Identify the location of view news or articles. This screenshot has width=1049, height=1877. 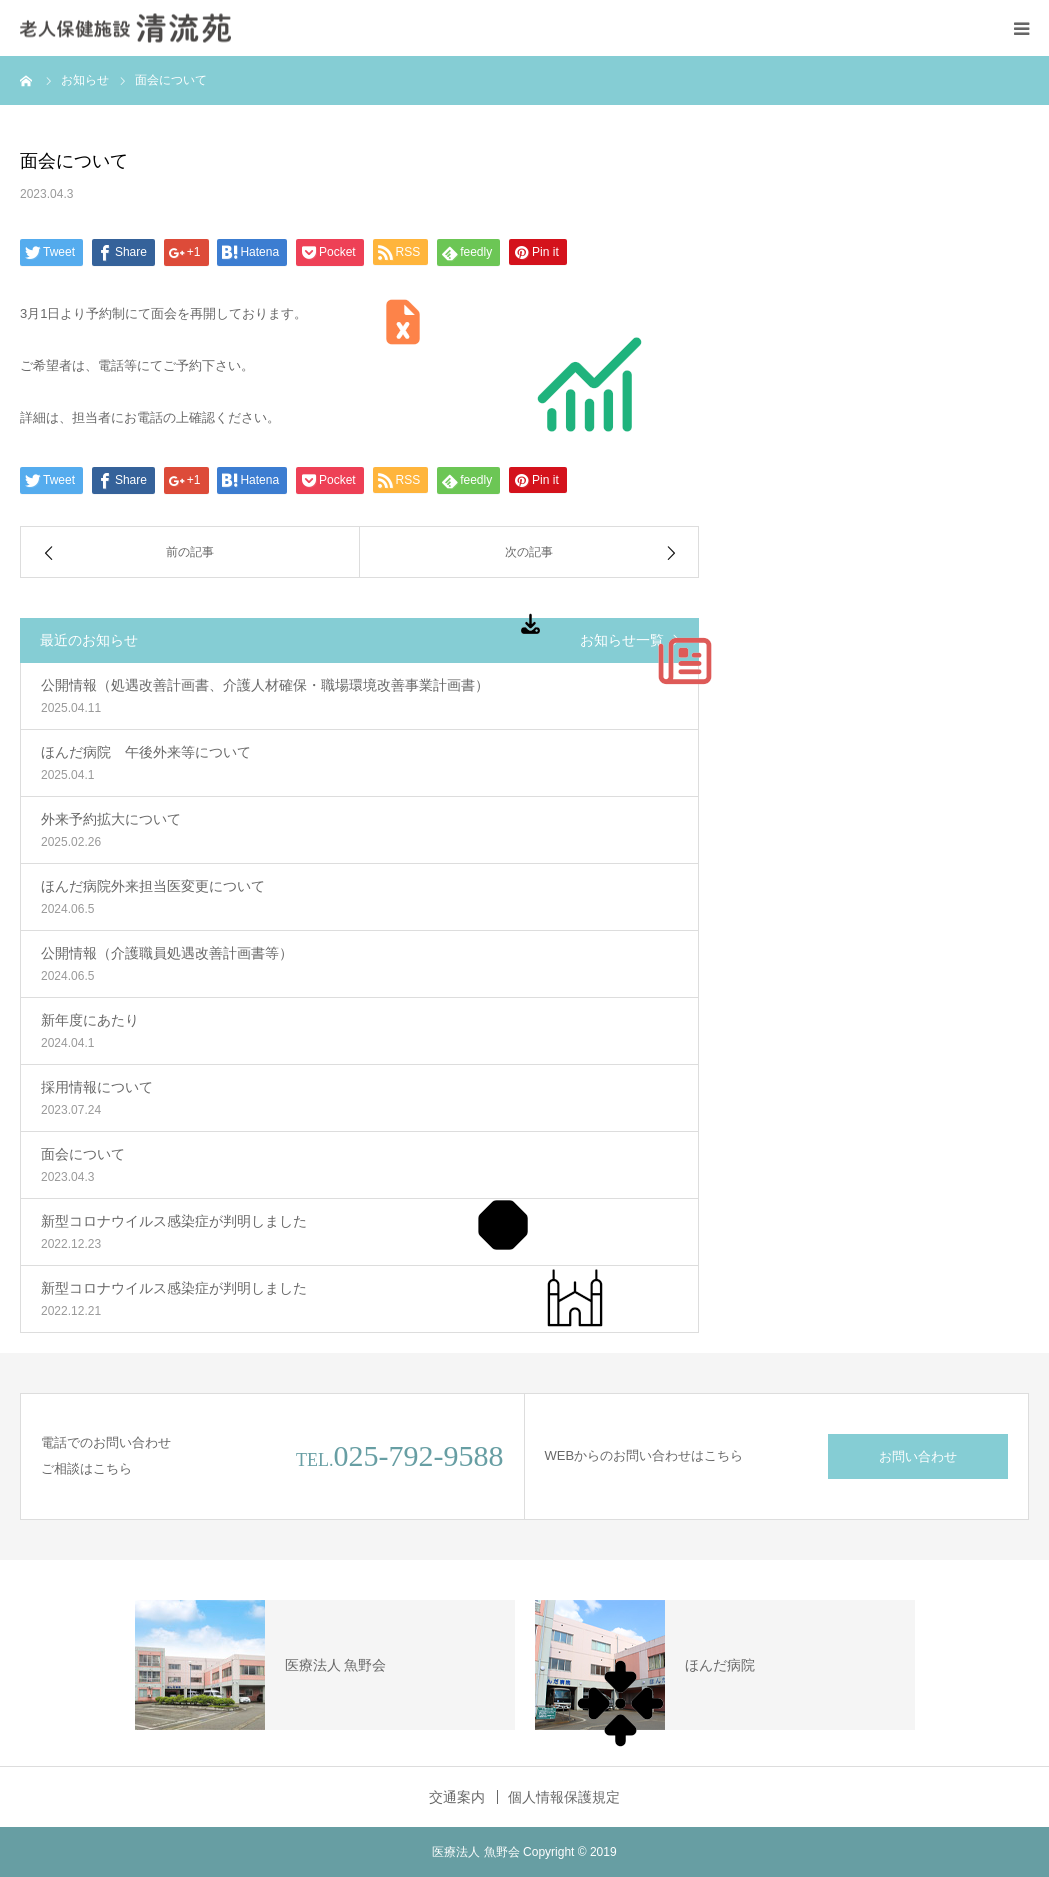
(685, 661).